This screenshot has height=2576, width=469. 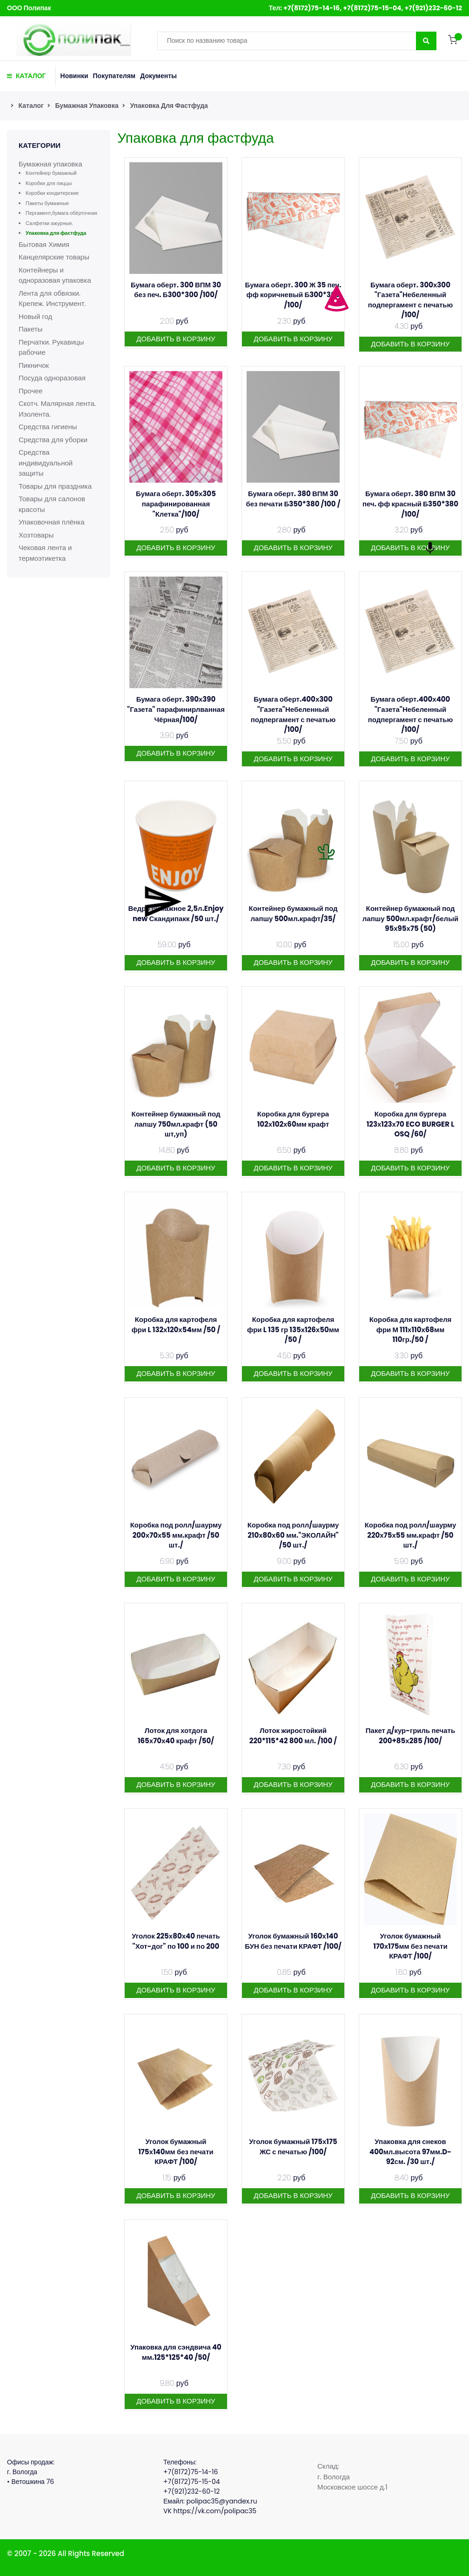 What do you see at coordinates (162, 902) in the screenshot?
I see `send a message or email` at bounding box center [162, 902].